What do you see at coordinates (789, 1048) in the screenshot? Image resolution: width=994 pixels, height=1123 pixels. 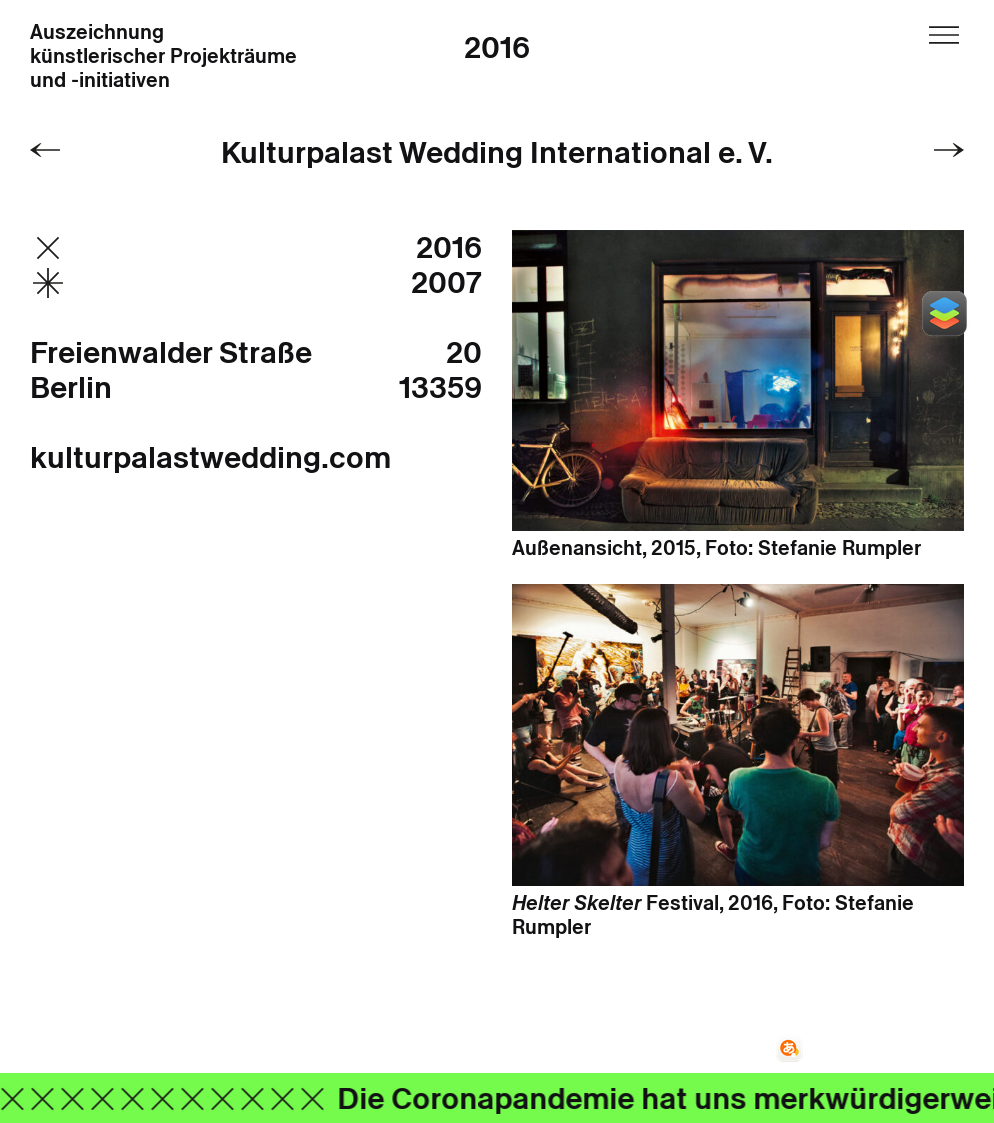 I see `open mozc japanese input method editor` at bounding box center [789, 1048].